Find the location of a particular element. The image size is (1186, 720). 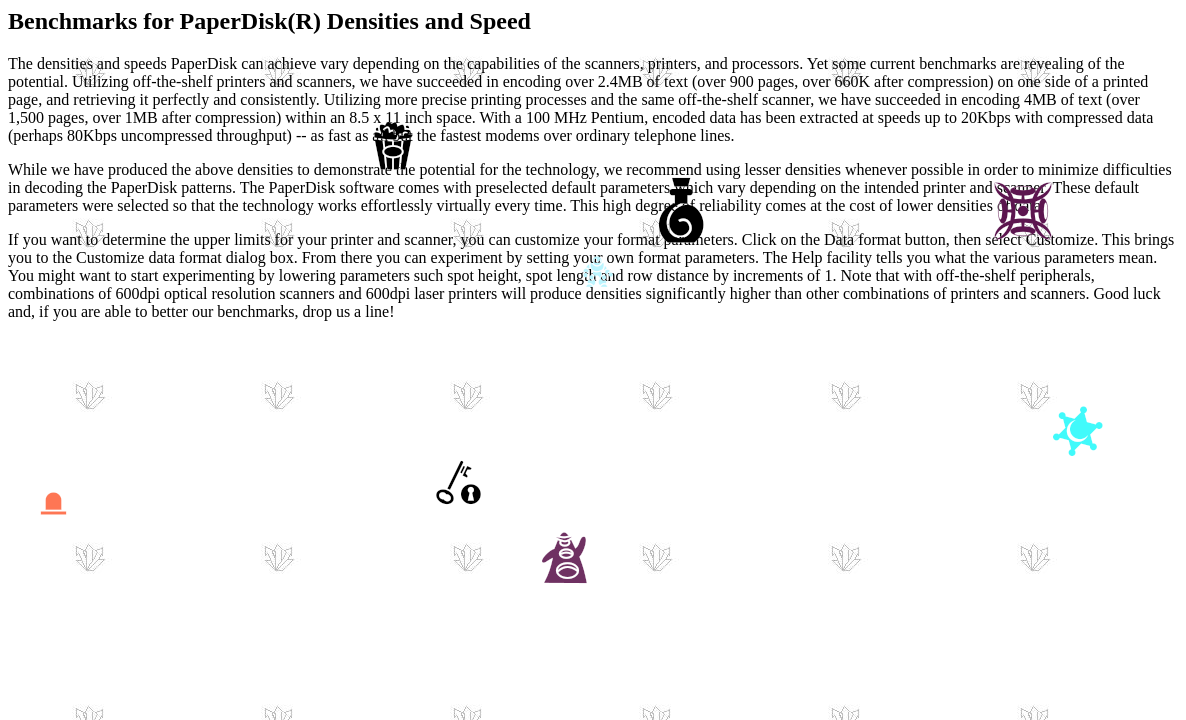

access potion or elixir inventory is located at coordinates (681, 210).